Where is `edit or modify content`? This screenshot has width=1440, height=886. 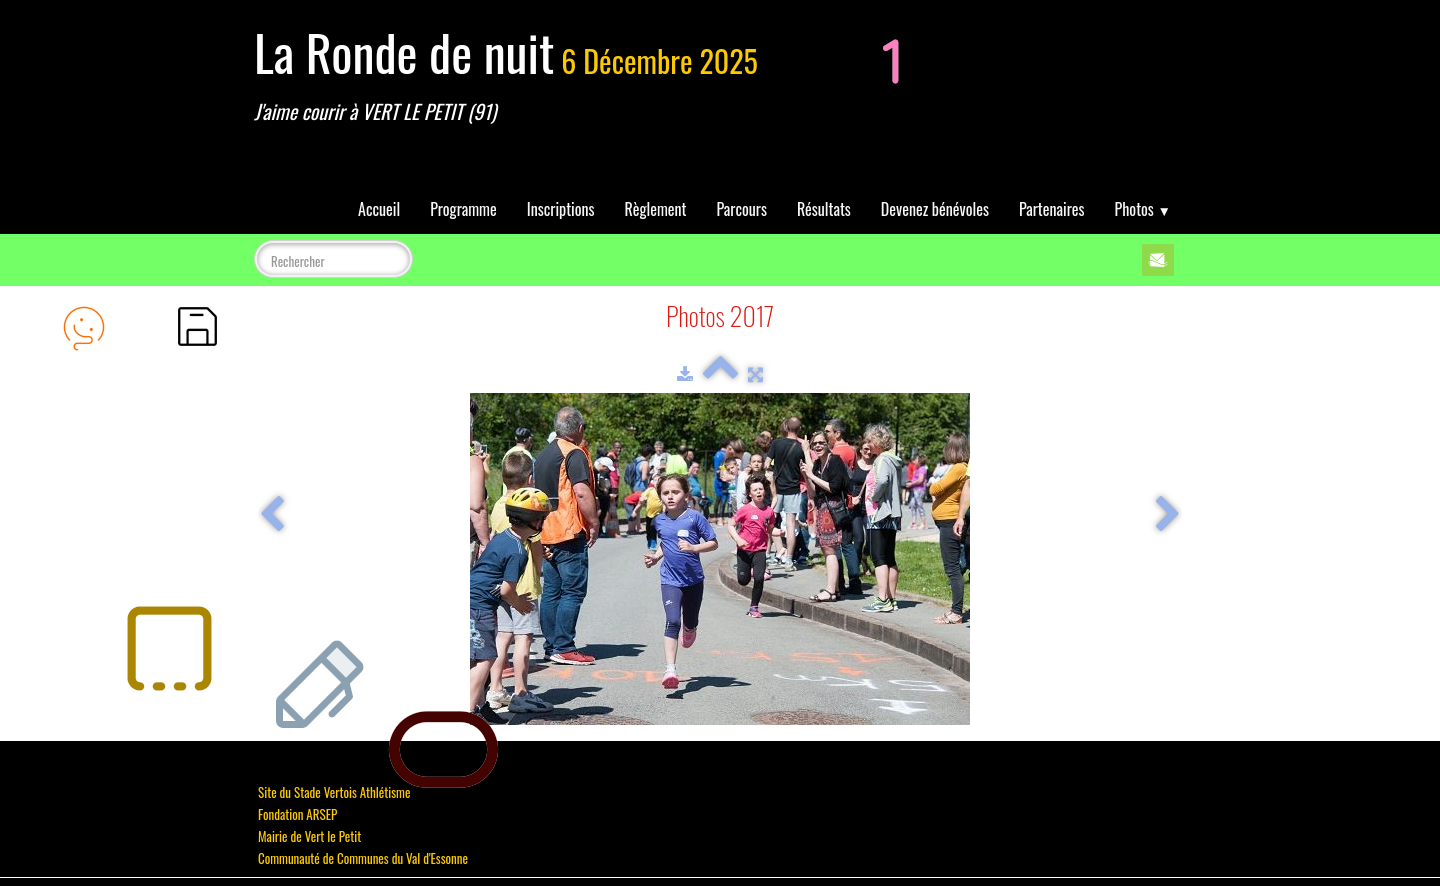 edit or modify content is located at coordinates (318, 686).